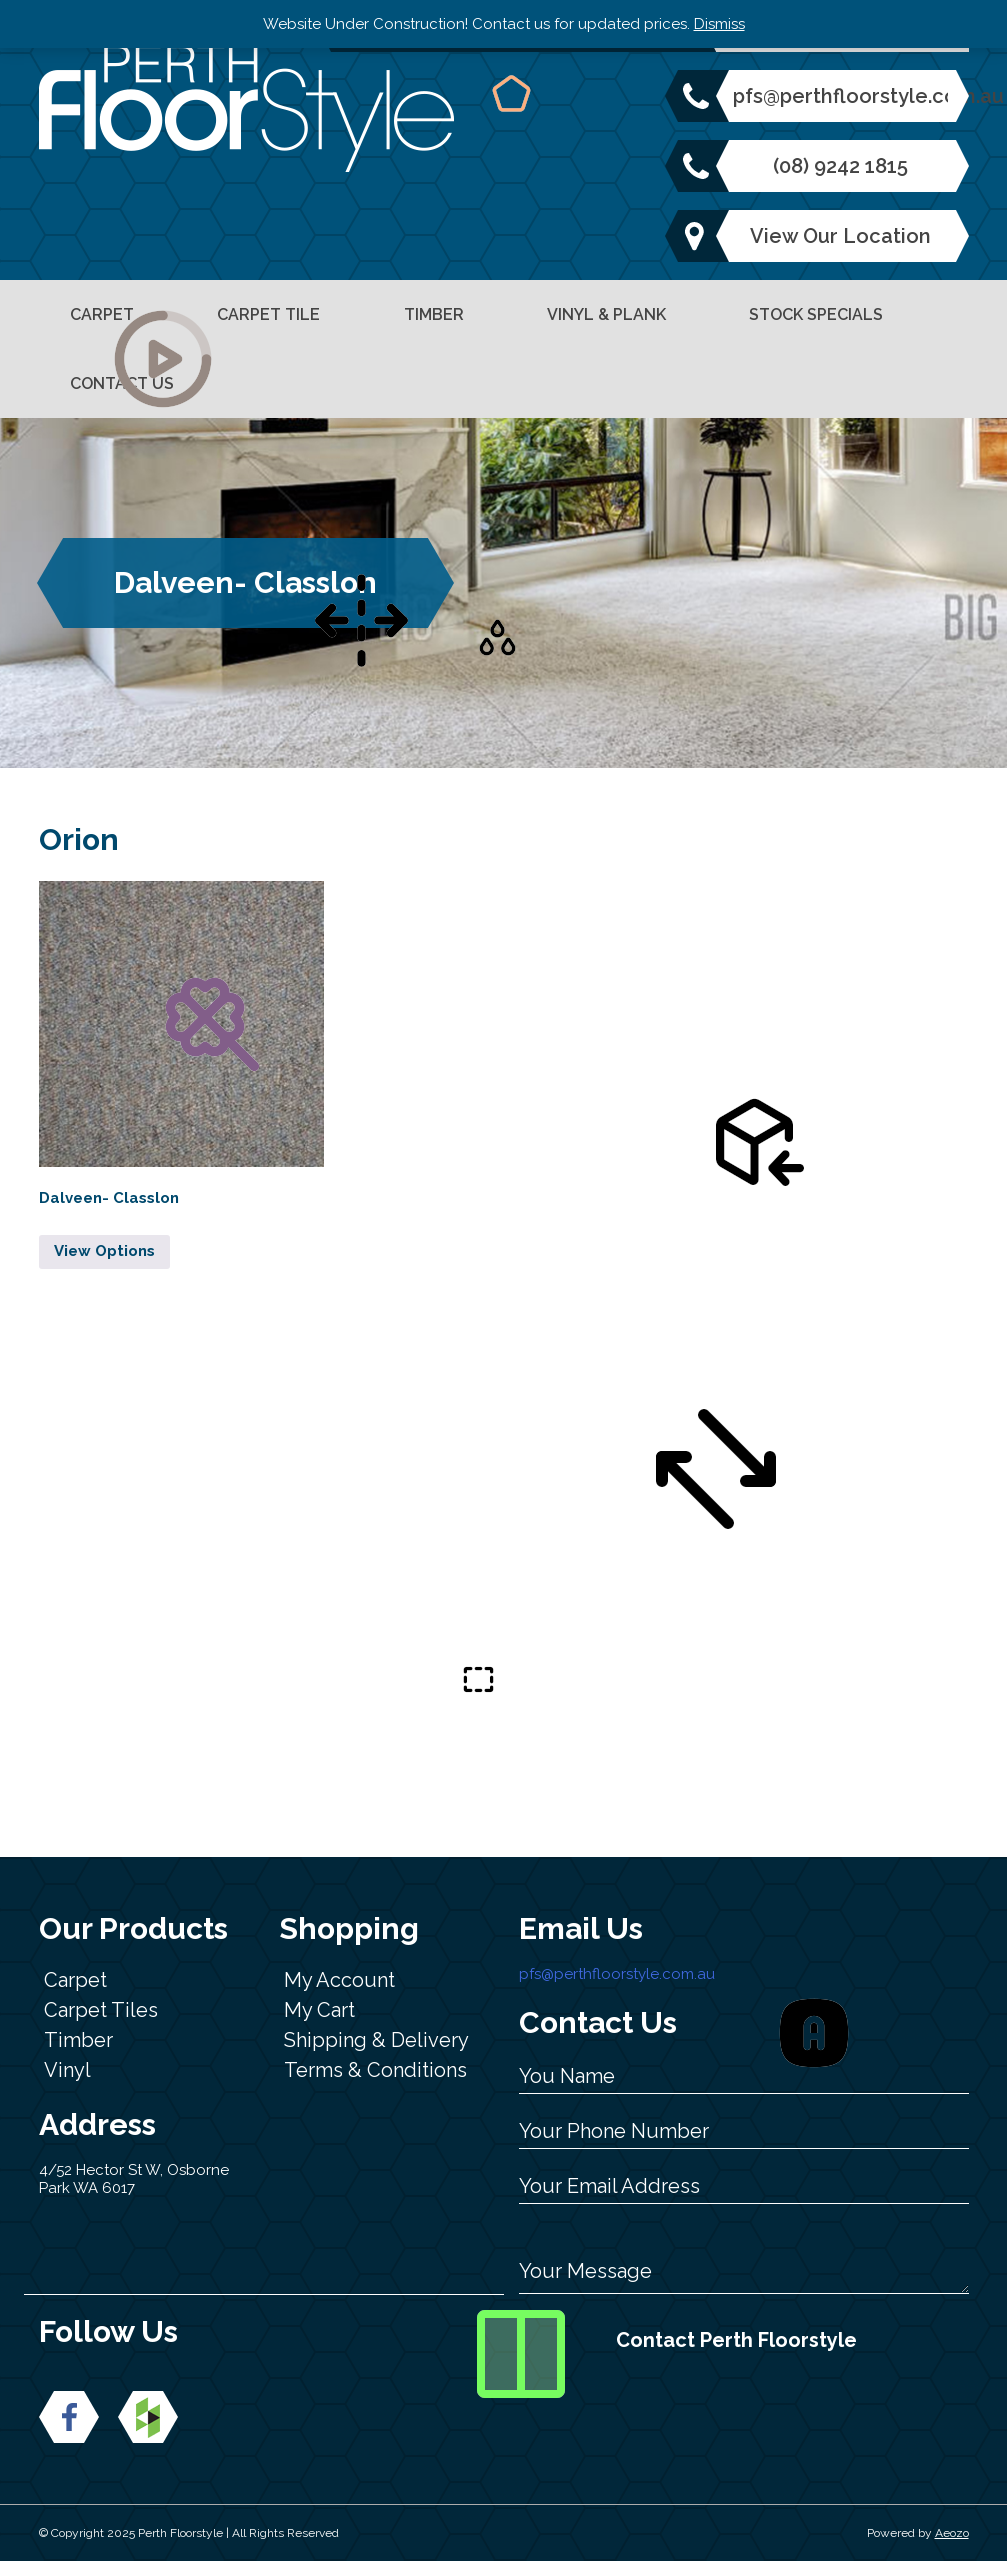 The width and height of the screenshot is (1007, 2561). What do you see at coordinates (478, 1679) in the screenshot?
I see `select or define a region` at bounding box center [478, 1679].